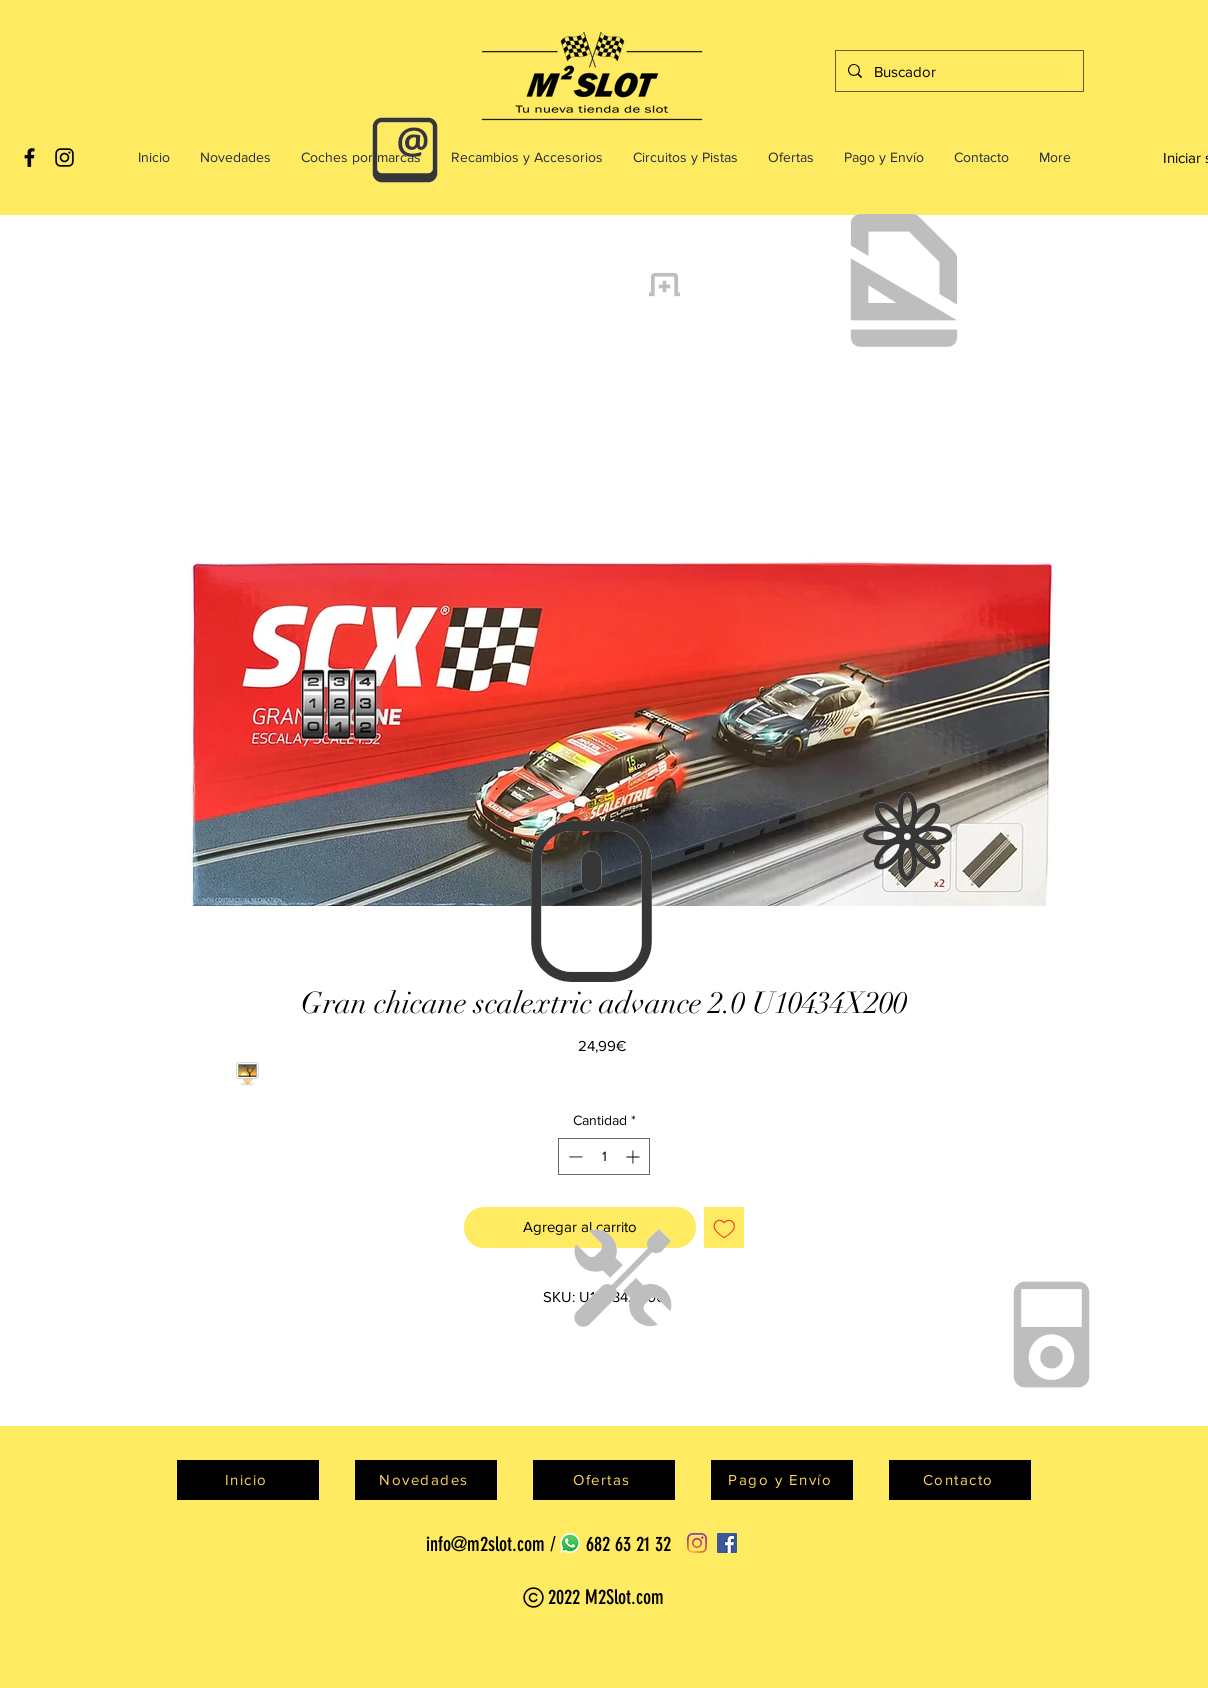  What do you see at coordinates (339, 705) in the screenshot?
I see `access privacy and security settings` at bounding box center [339, 705].